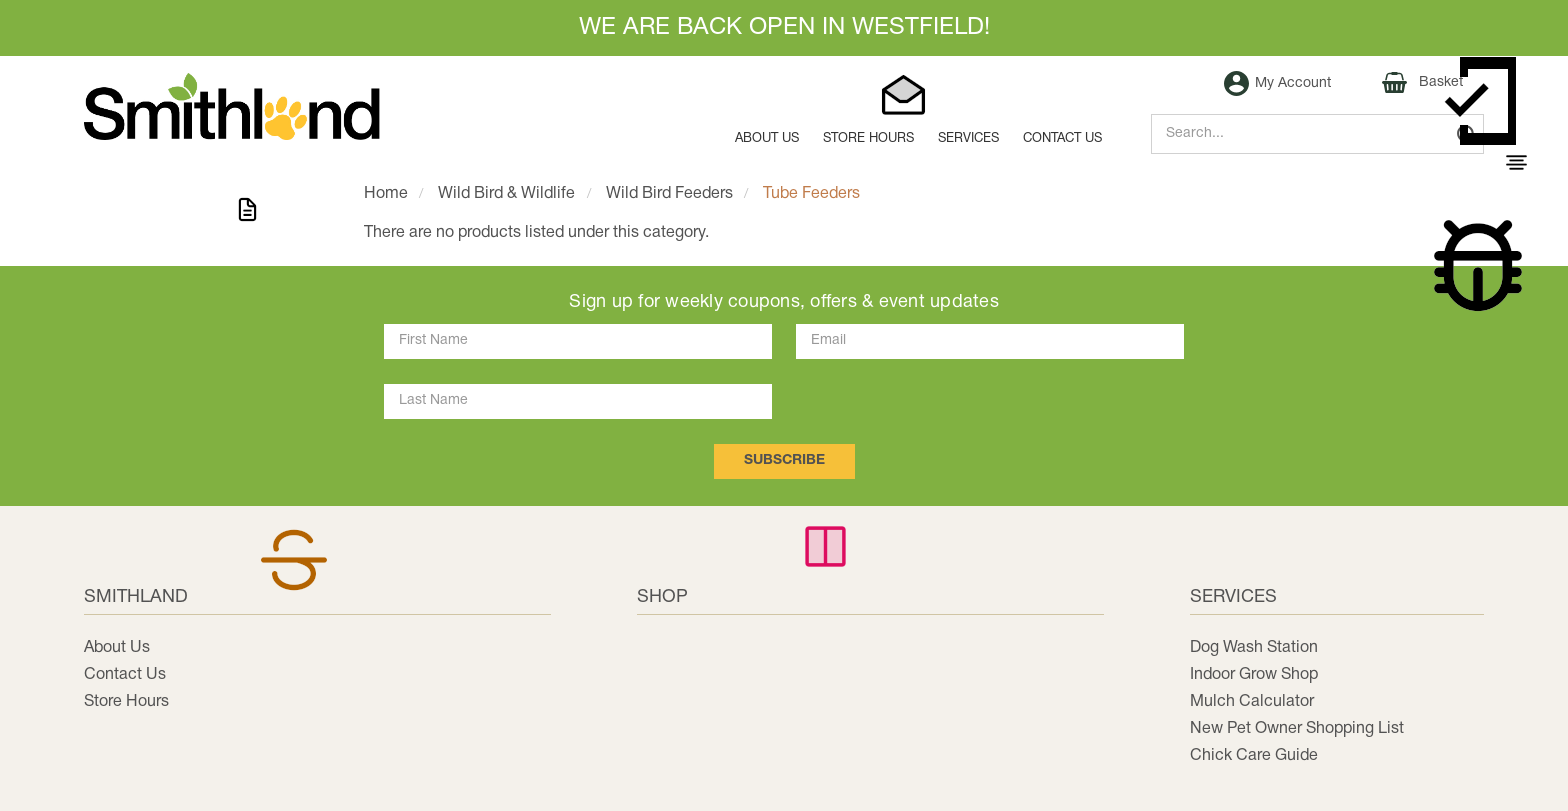  I want to click on split view horizontally into two panes, so click(825, 546).